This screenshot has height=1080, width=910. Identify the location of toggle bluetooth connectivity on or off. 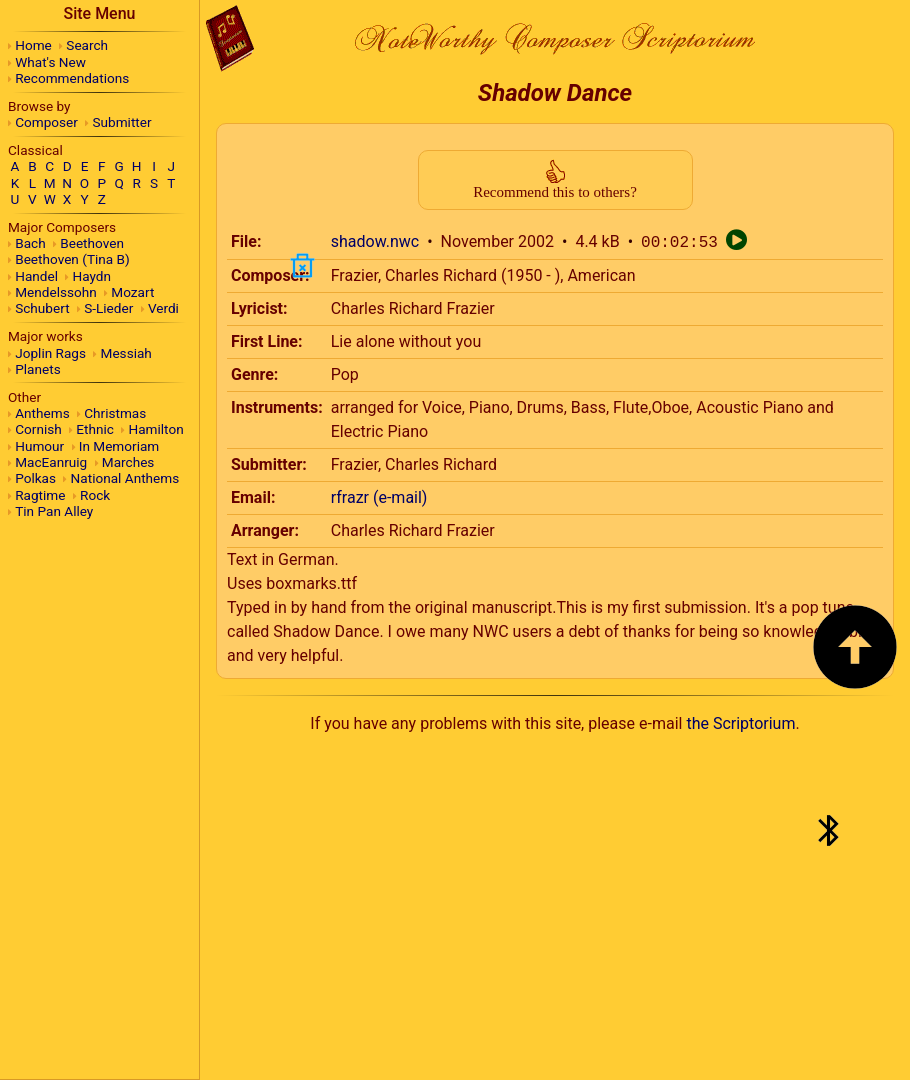
(828, 830).